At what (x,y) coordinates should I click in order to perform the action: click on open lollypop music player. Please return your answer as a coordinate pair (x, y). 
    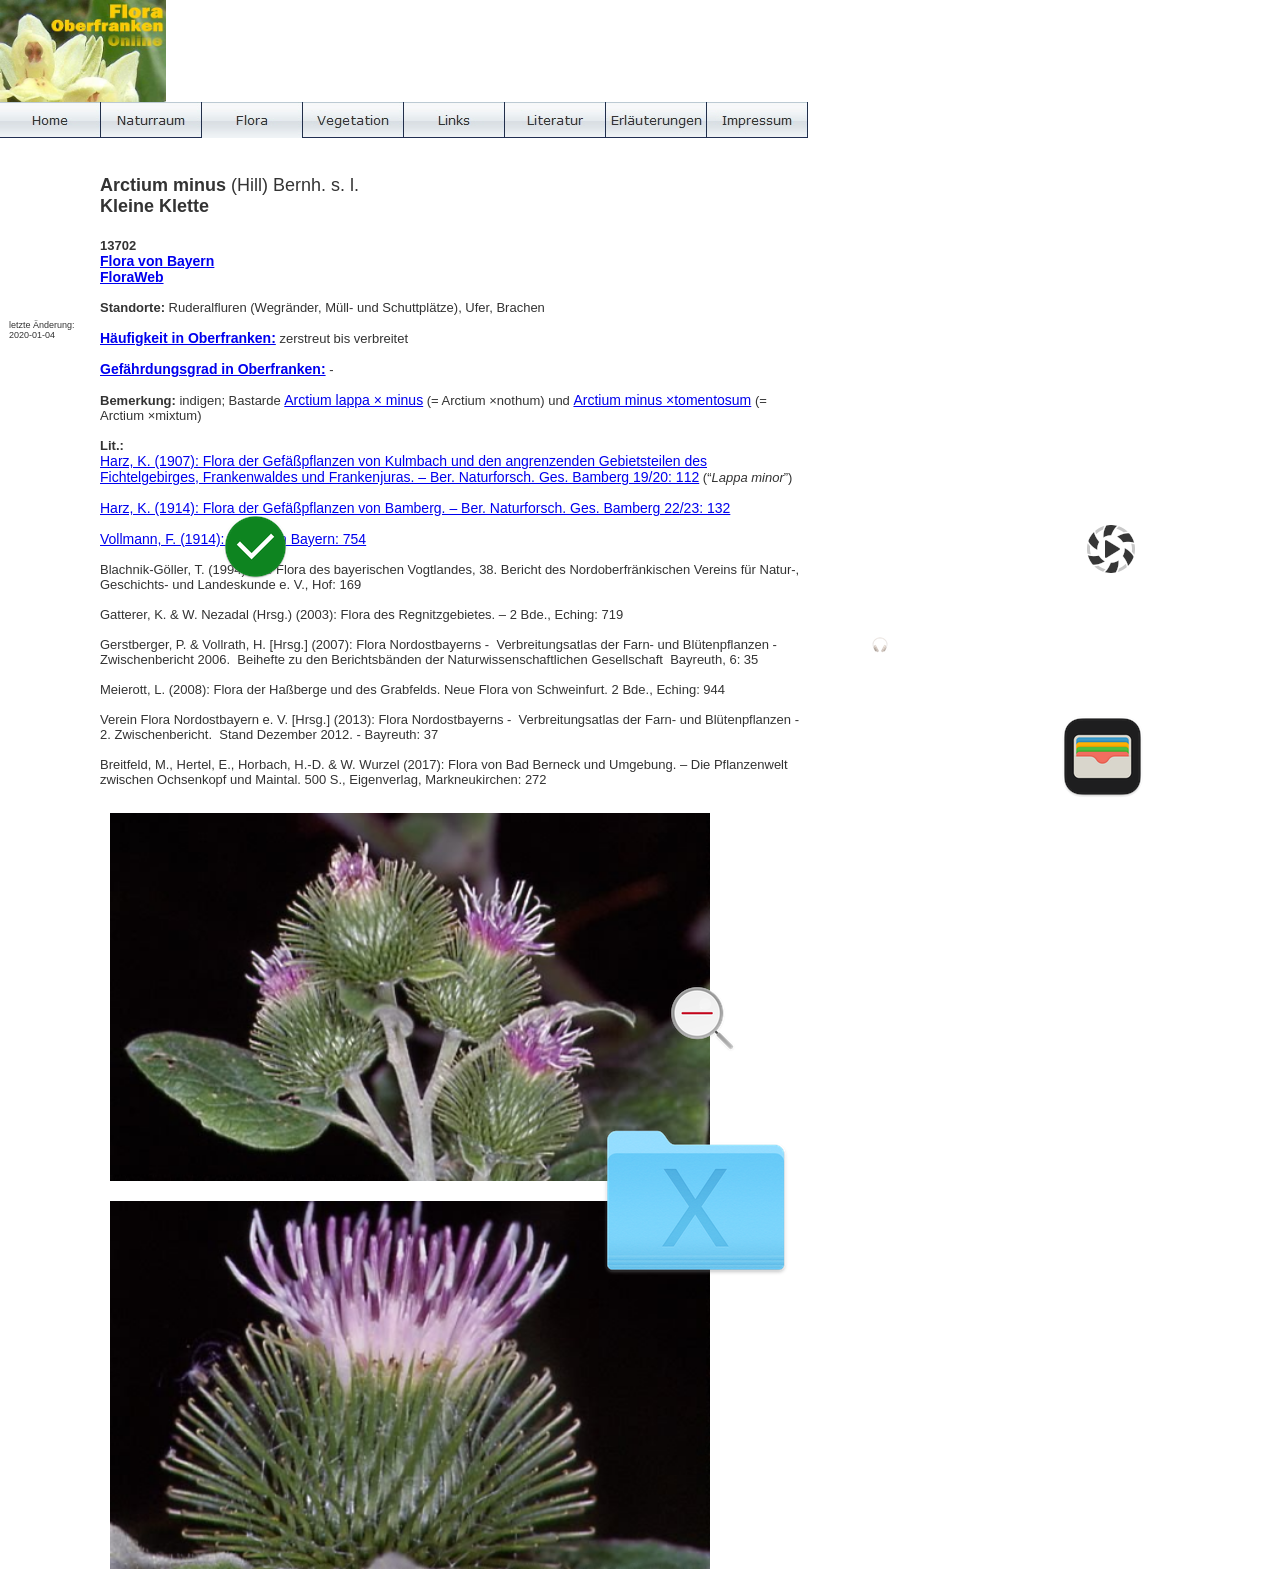
    Looking at the image, I should click on (1111, 549).